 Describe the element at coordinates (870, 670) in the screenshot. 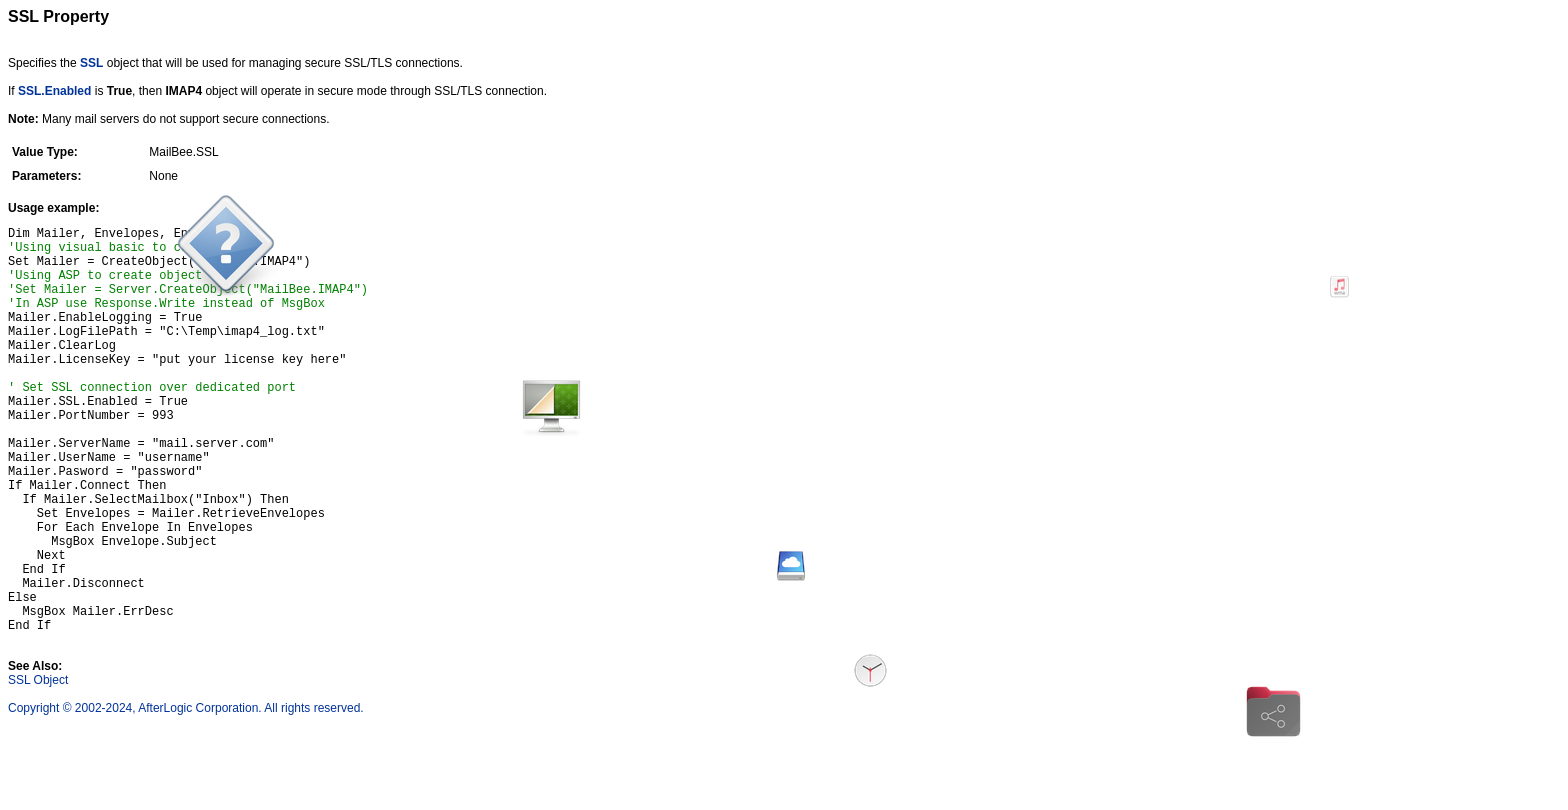

I see `open recently accessed documents` at that location.